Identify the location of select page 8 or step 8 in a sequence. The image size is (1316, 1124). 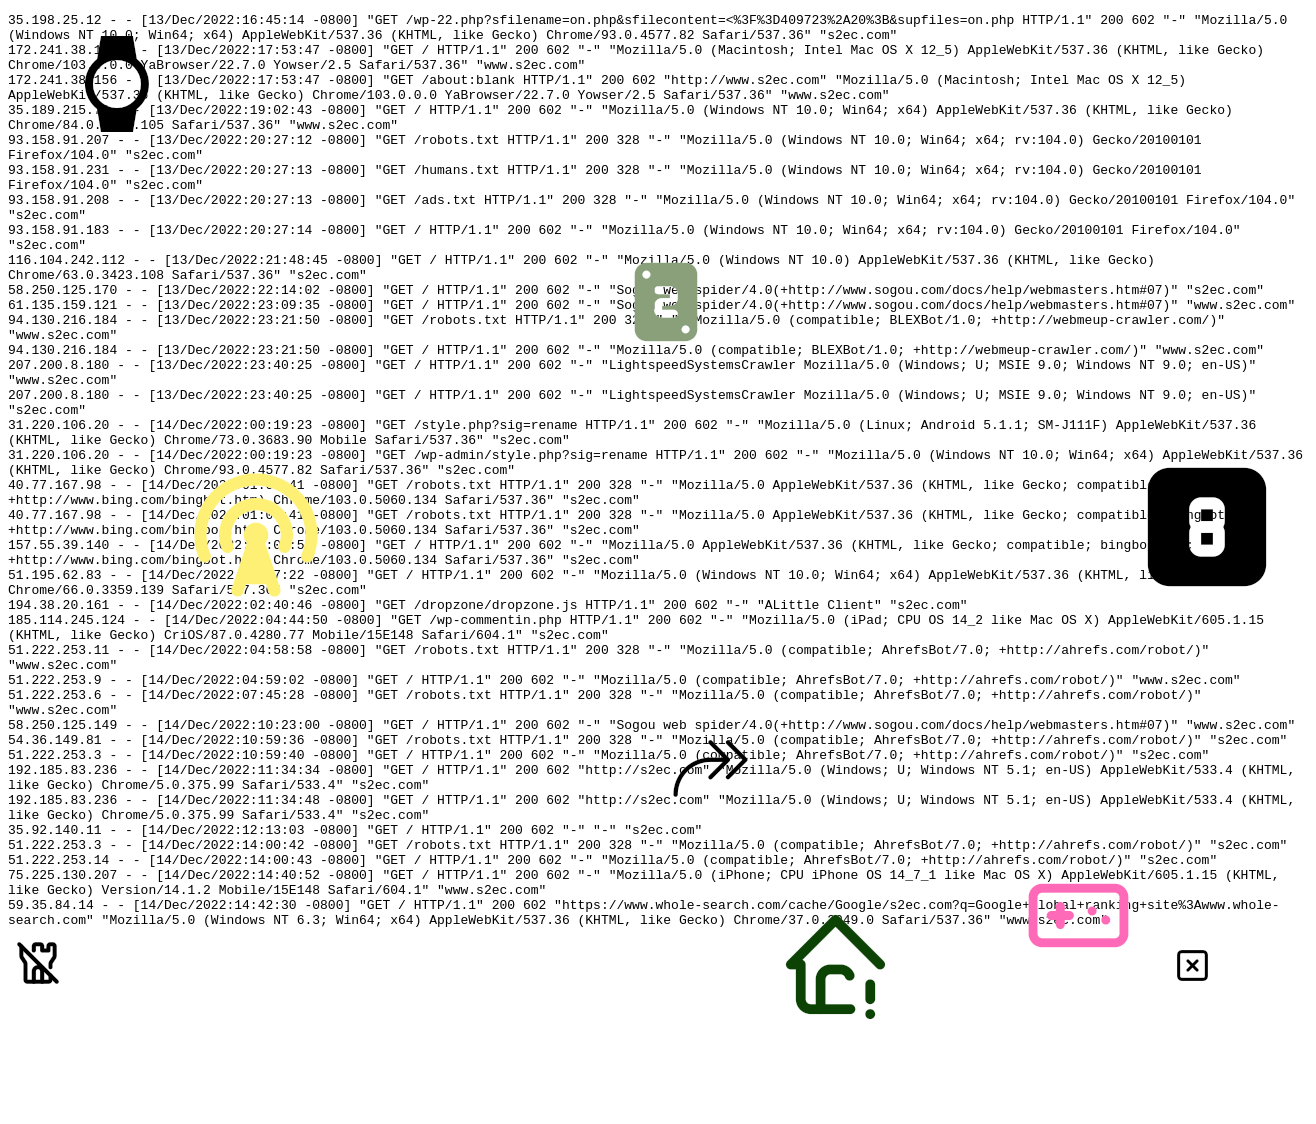
(1207, 527).